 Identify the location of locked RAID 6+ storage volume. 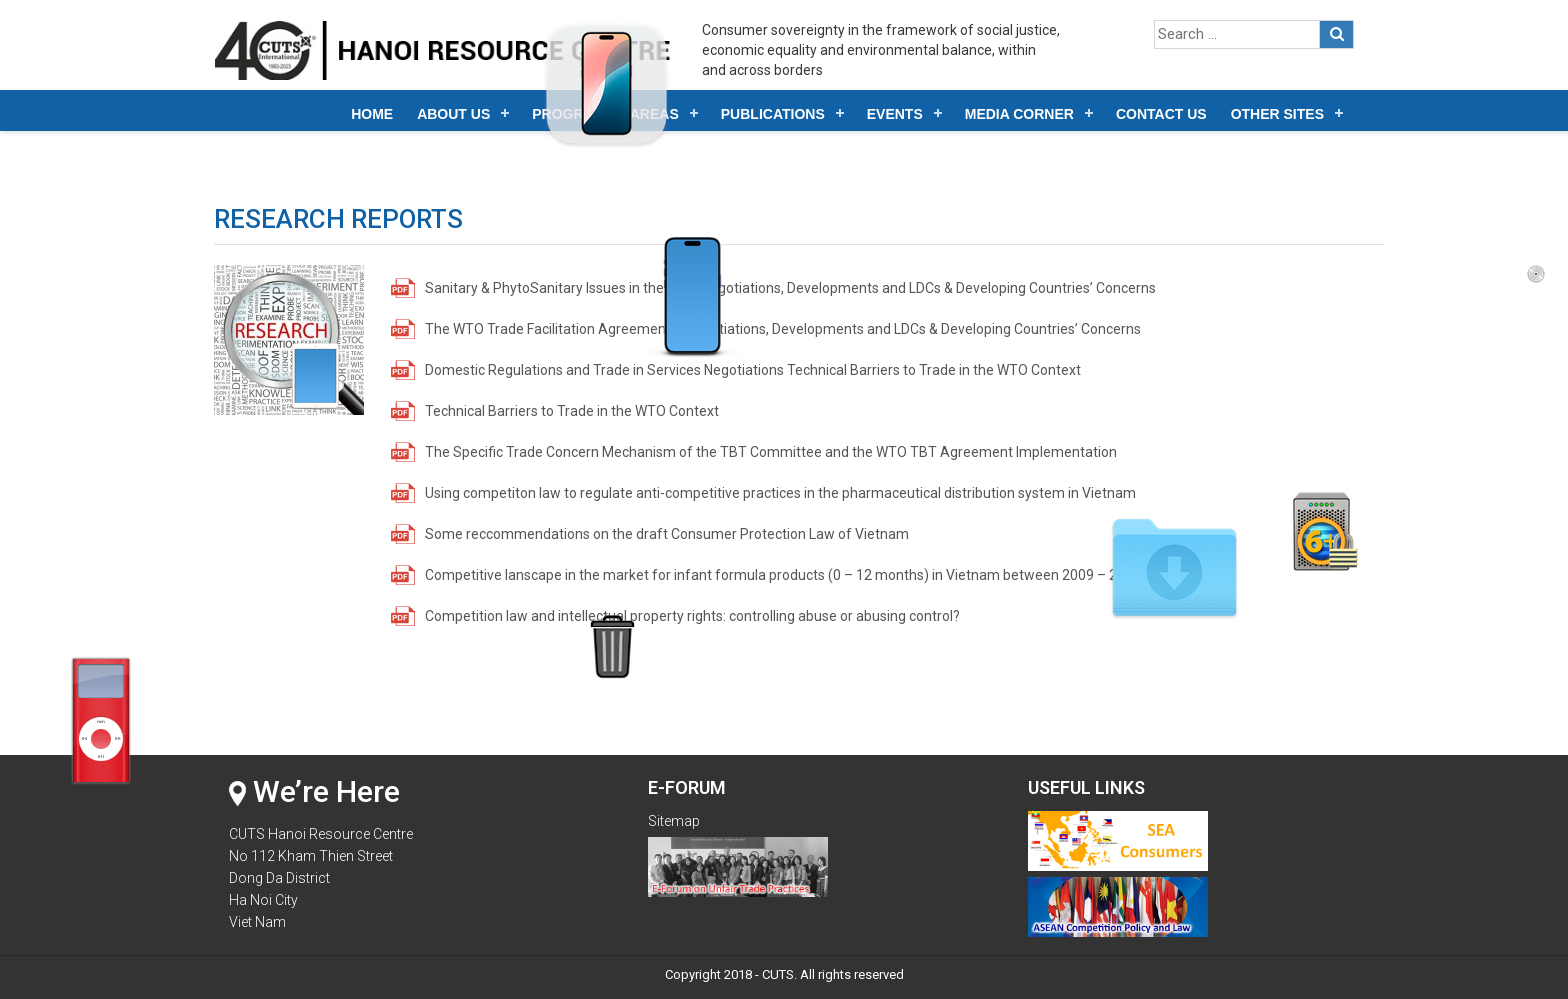
(1321, 531).